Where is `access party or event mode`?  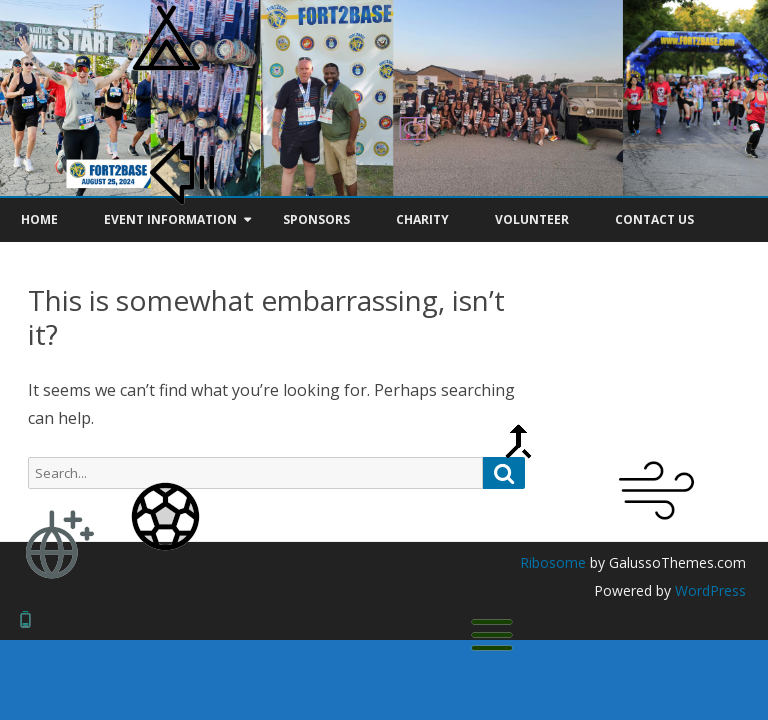 access party or event mode is located at coordinates (56, 545).